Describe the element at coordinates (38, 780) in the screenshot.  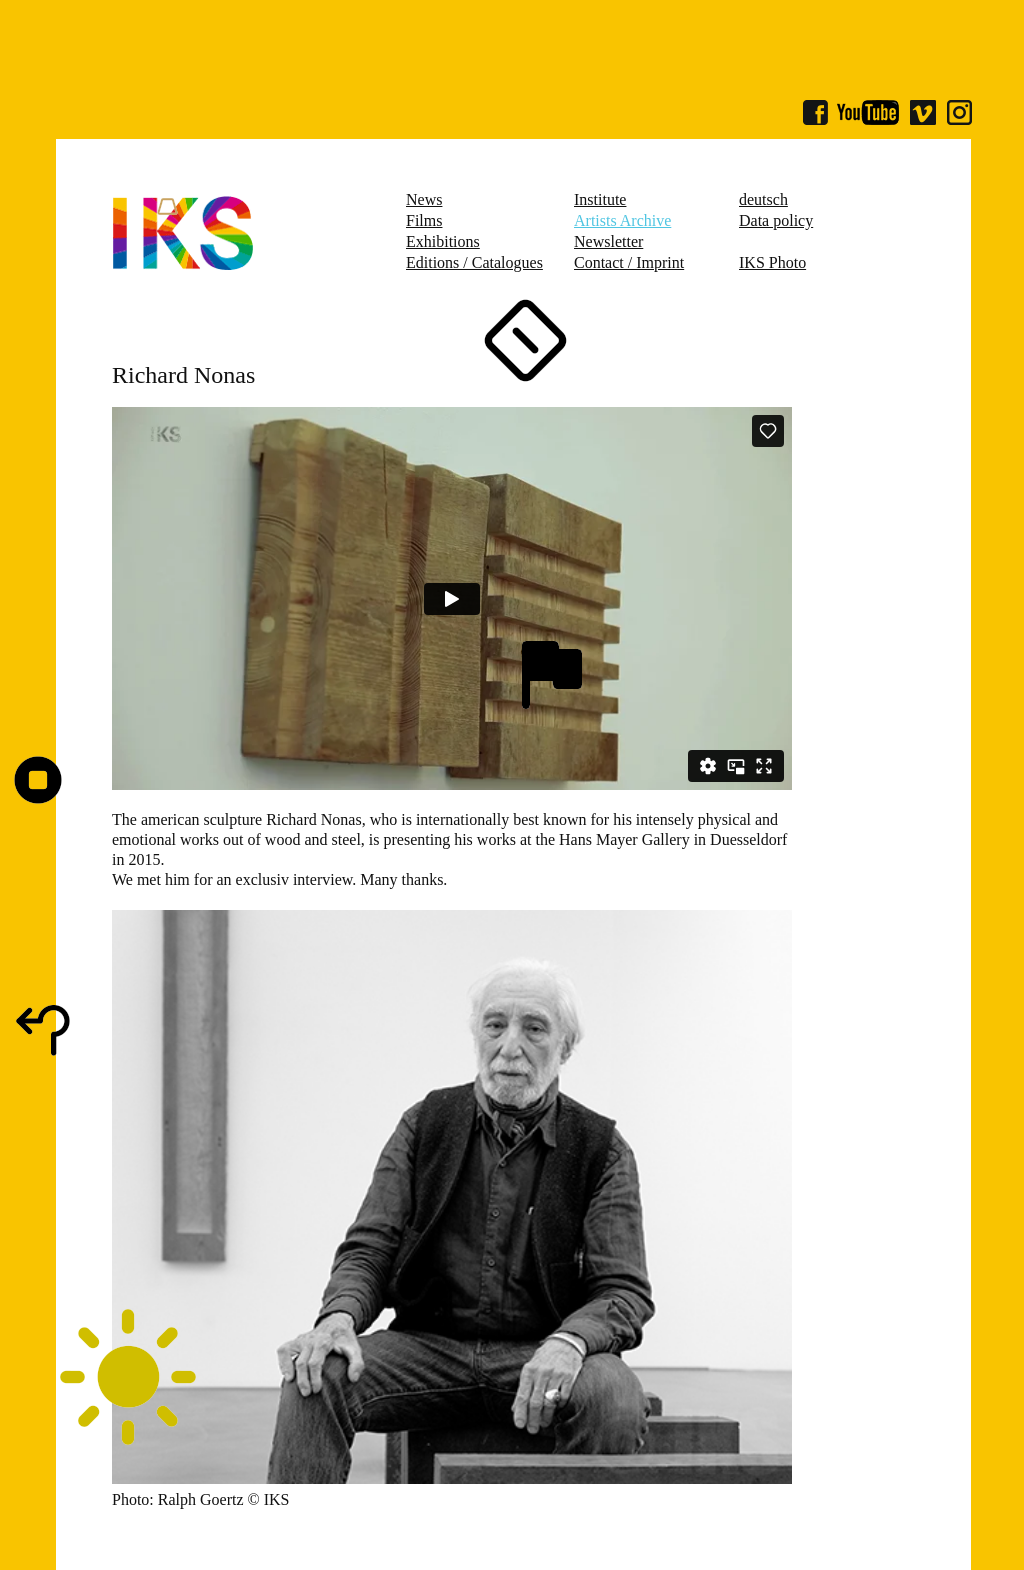
I see `stop media playback` at that location.